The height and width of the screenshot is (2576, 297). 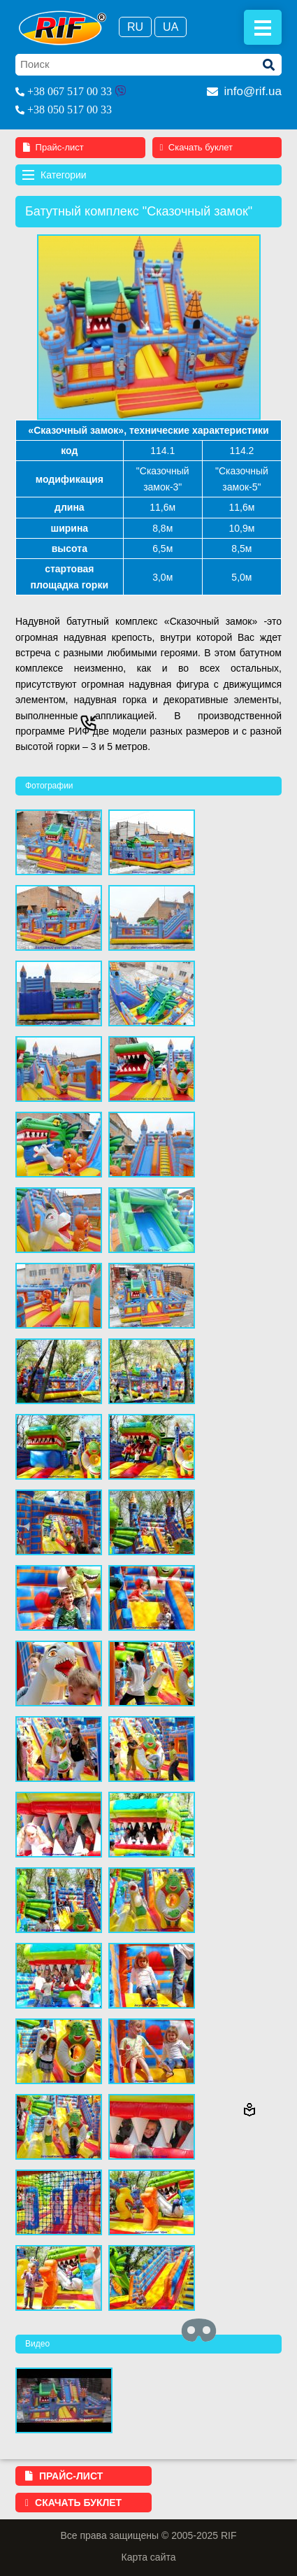 What do you see at coordinates (249, 2110) in the screenshot?
I see `access local library services` at bounding box center [249, 2110].